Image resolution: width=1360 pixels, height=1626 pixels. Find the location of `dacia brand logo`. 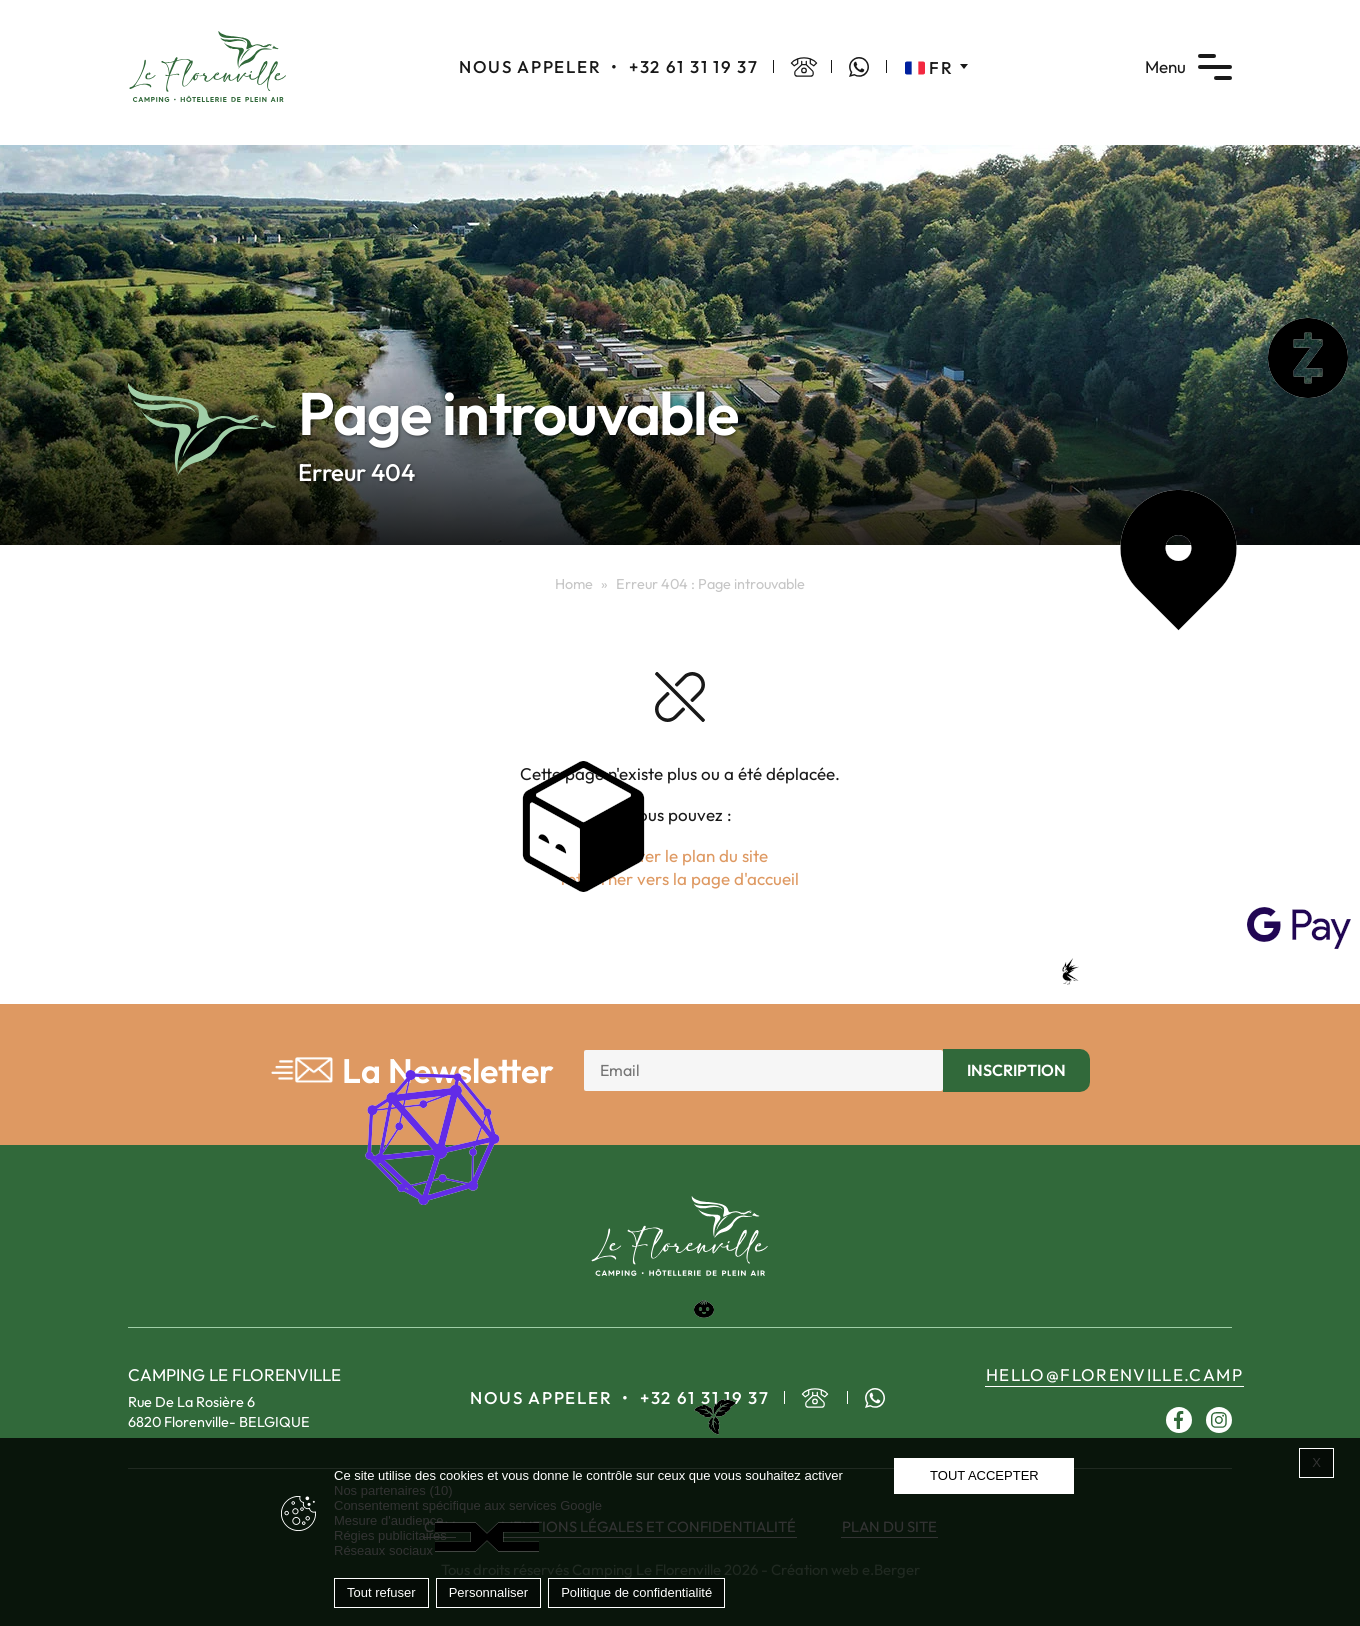

dacia brand logo is located at coordinates (487, 1537).